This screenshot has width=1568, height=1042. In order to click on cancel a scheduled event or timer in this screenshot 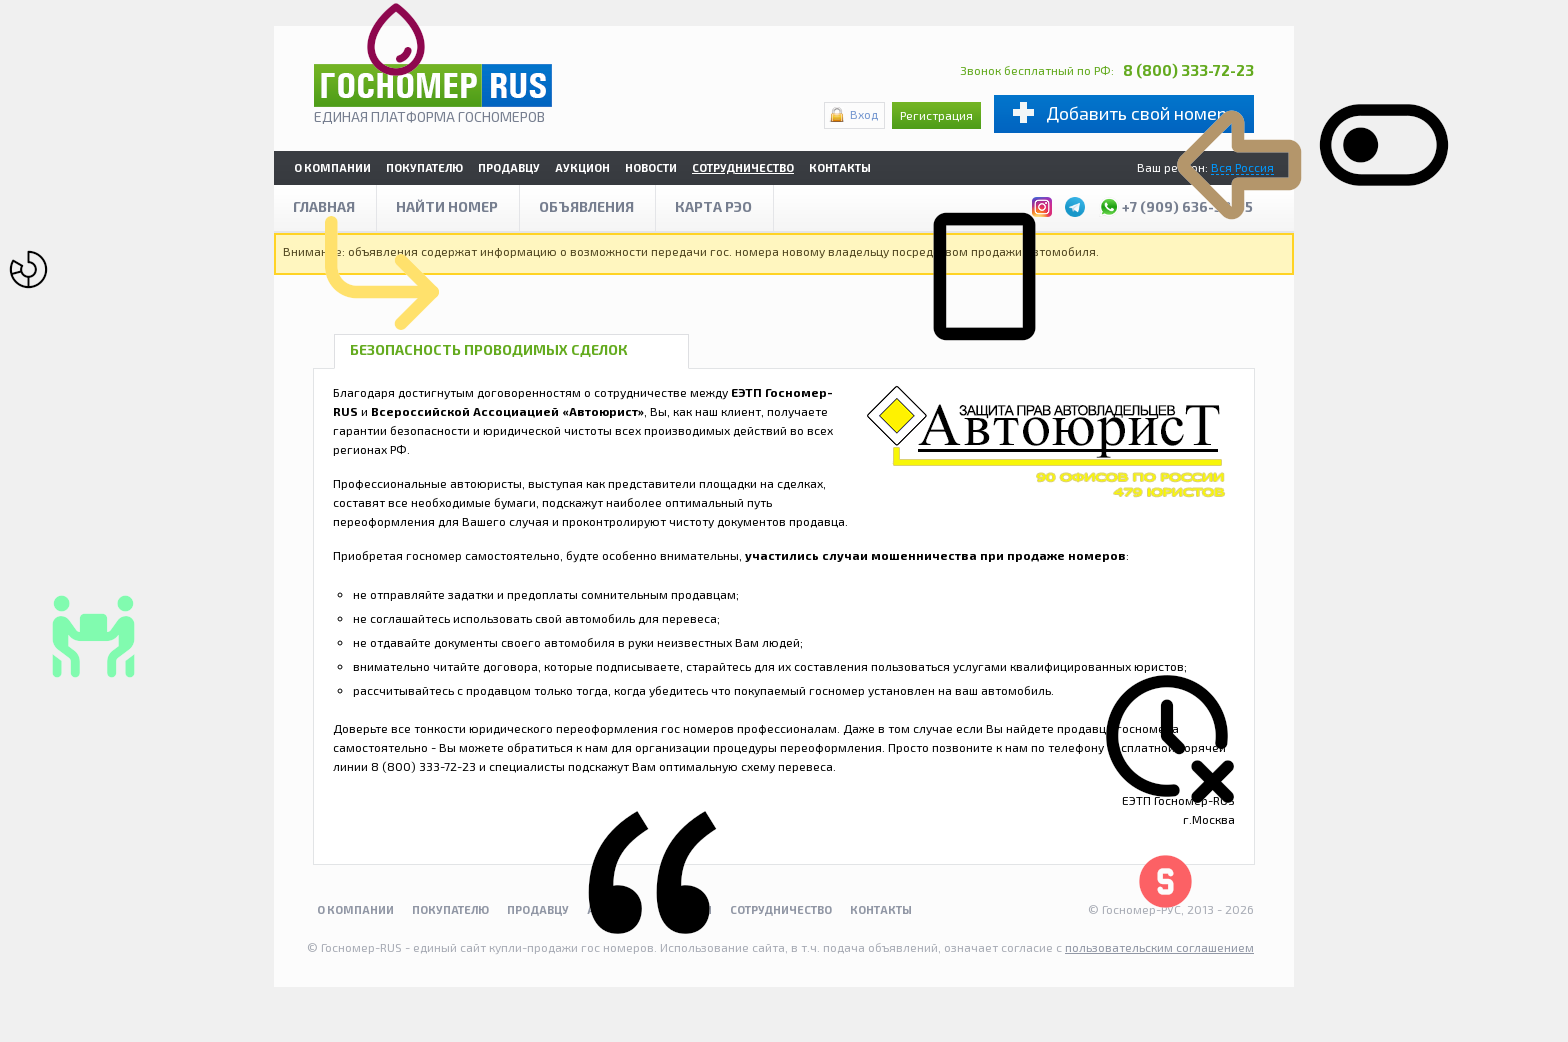, I will do `click(1167, 736)`.